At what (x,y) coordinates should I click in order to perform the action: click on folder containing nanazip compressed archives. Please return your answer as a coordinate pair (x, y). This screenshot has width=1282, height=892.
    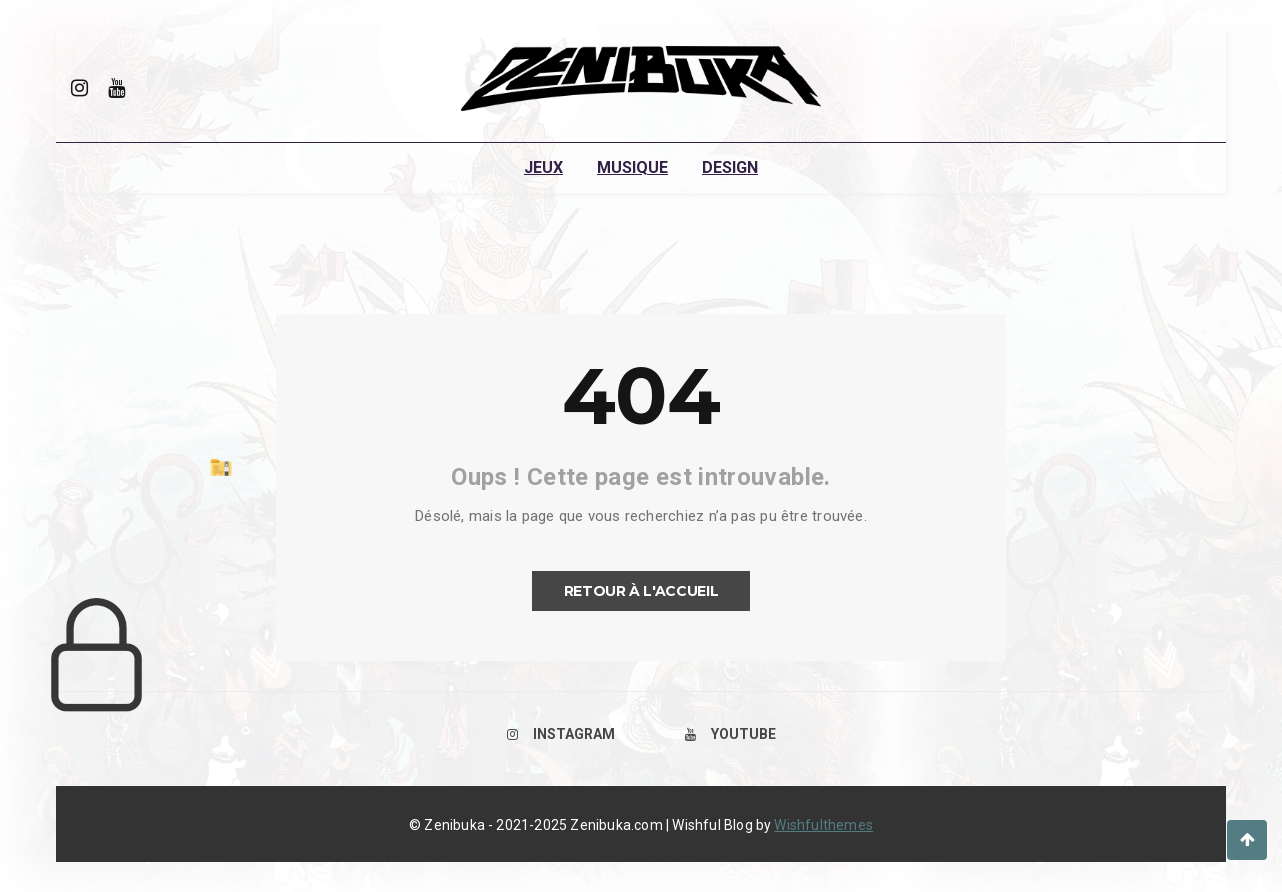
    Looking at the image, I should click on (221, 468).